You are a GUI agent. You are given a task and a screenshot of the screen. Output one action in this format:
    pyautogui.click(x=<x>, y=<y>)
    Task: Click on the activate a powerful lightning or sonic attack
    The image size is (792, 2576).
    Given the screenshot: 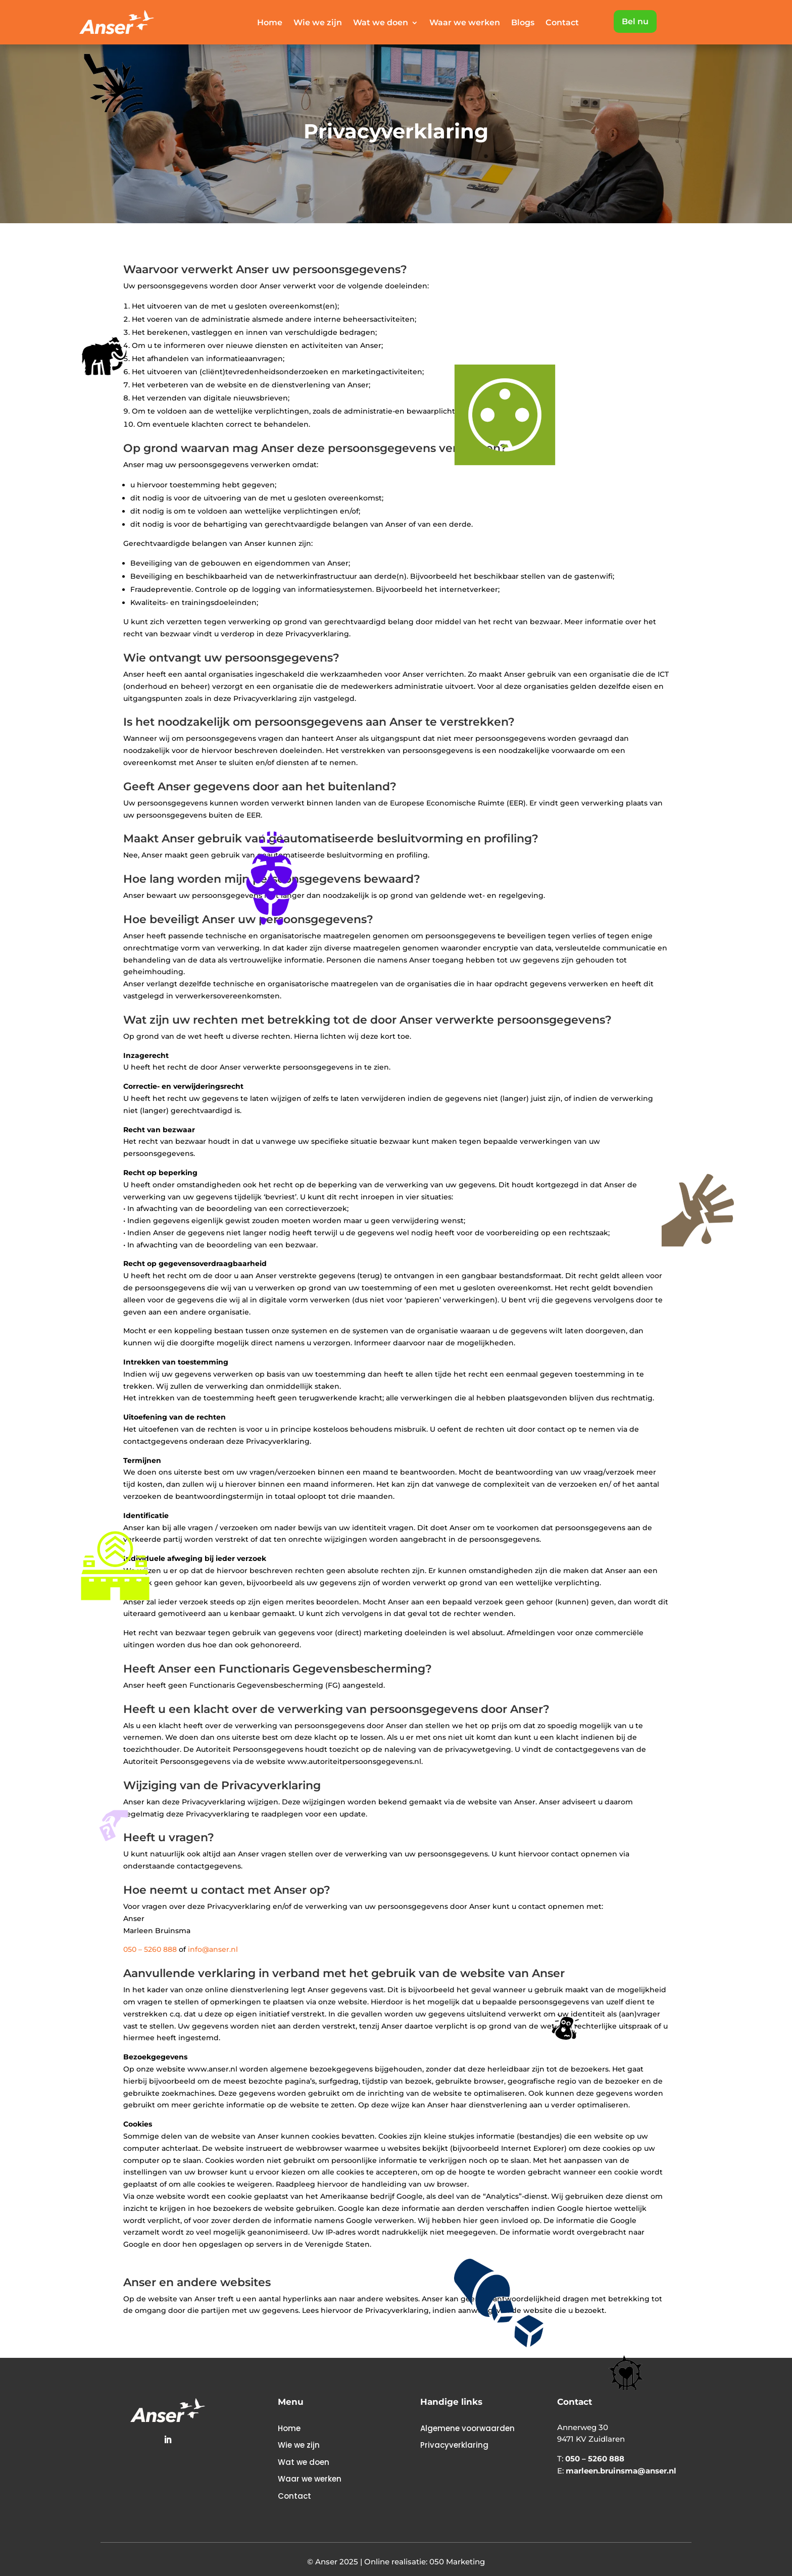 What is the action you would take?
    pyautogui.click(x=113, y=83)
    